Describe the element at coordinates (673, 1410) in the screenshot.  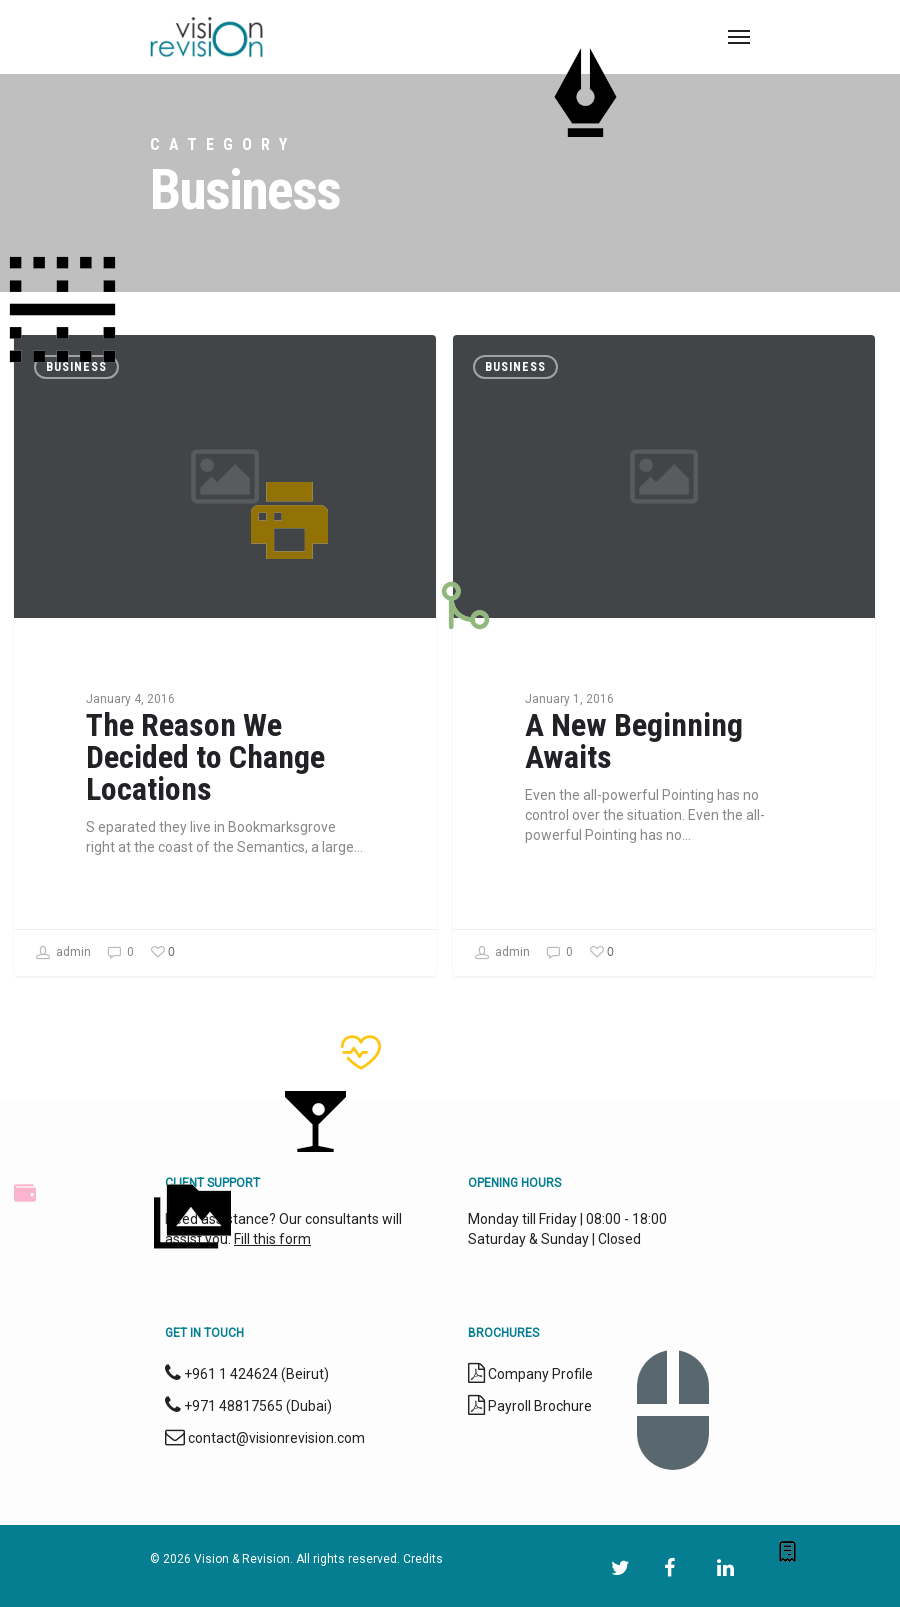
I see `indicates mouse input is available or required` at that location.